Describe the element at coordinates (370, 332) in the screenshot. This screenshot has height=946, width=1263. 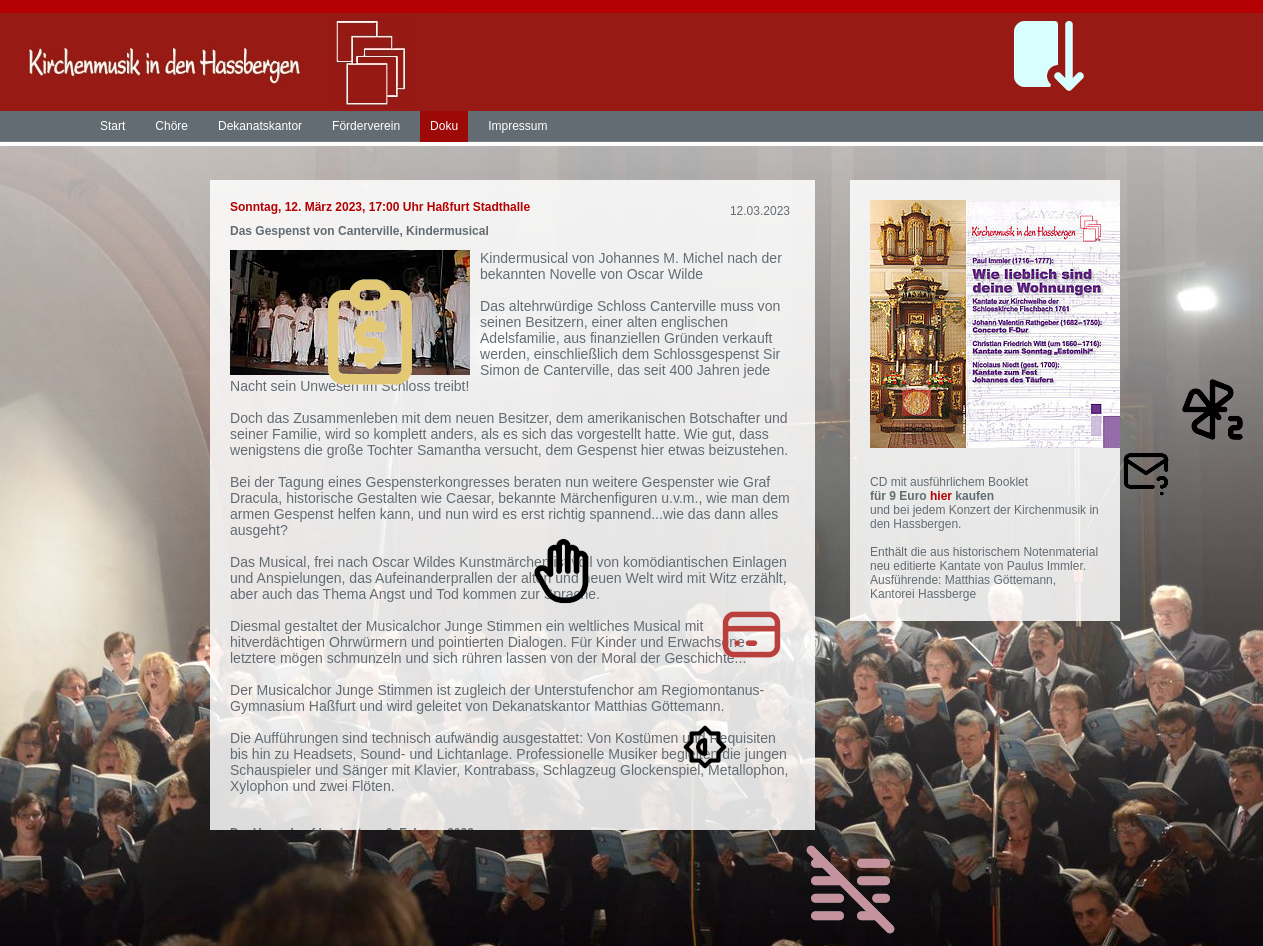
I see `view financial report` at that location.